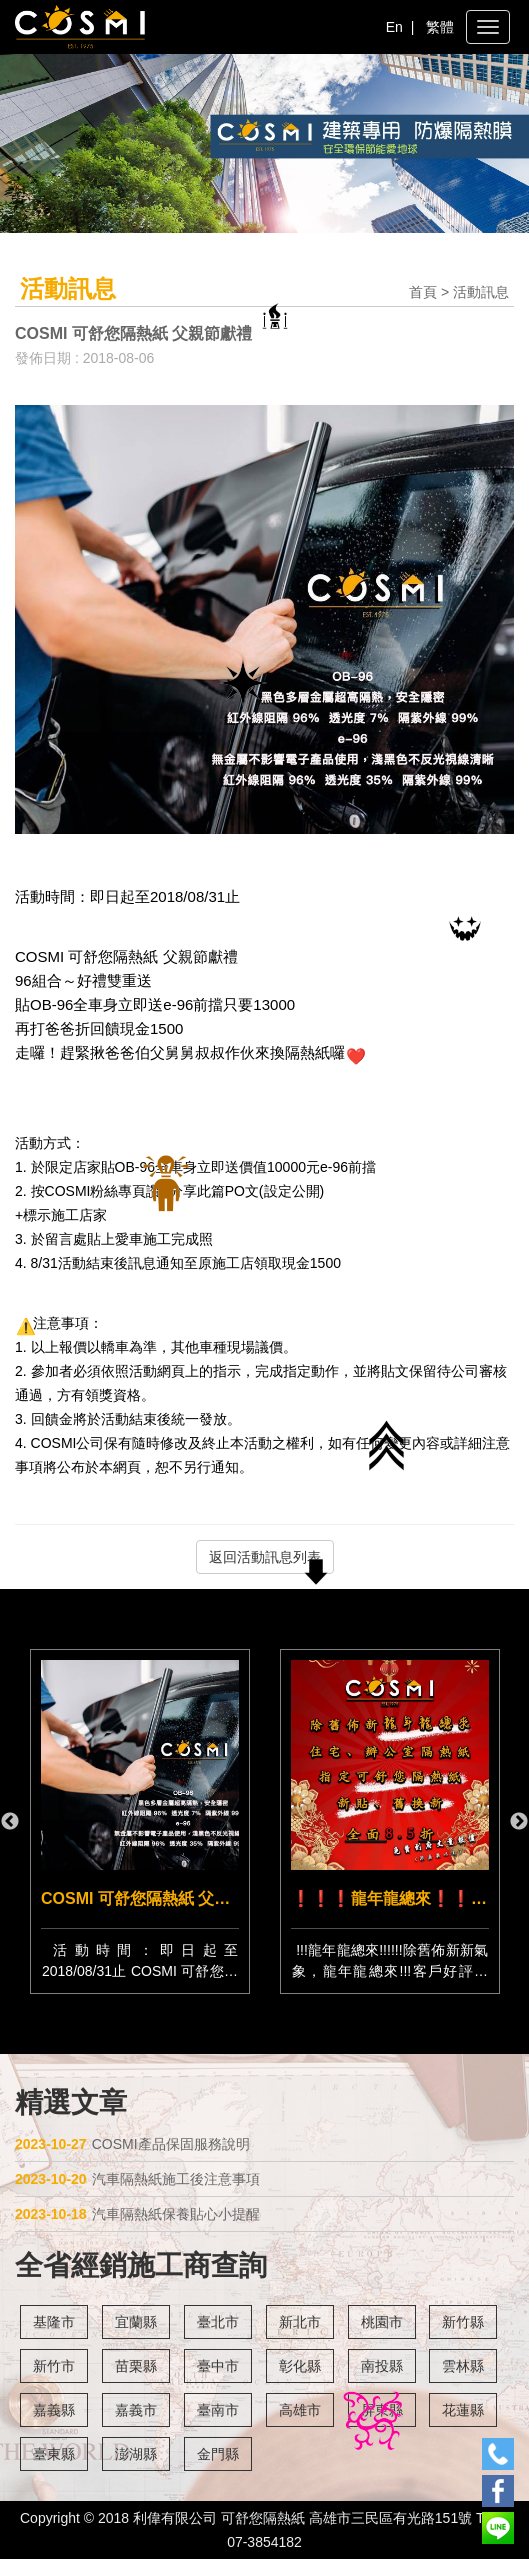 The width and height of the screenshot is (529, 2559). I want to click on indicates sergeant rank or military status, so click(386, 1445).